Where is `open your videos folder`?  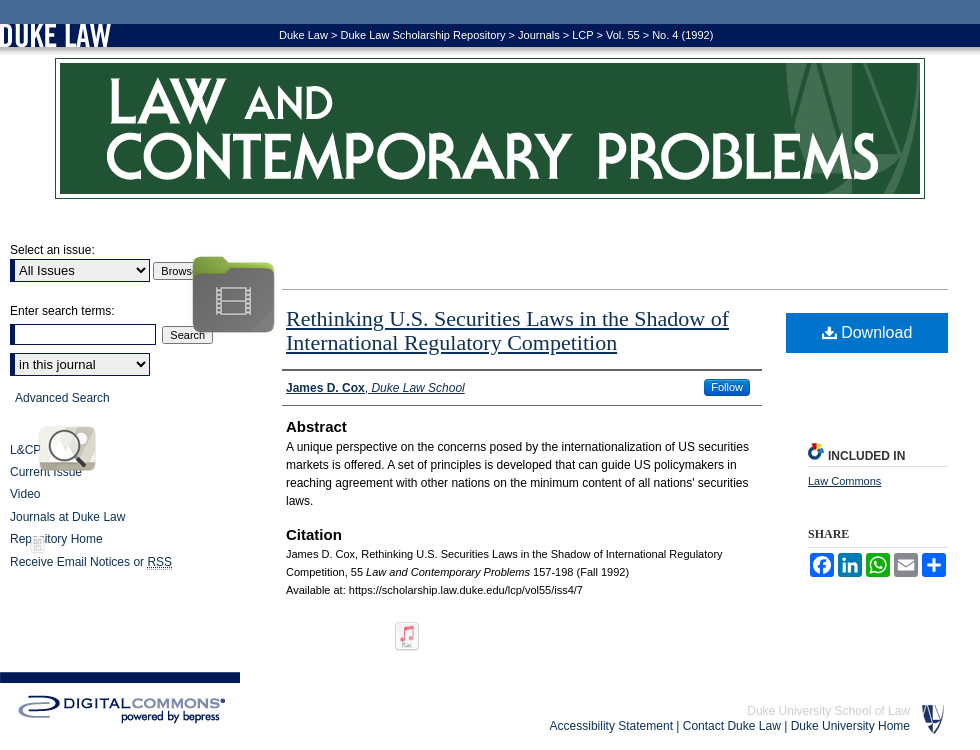 open your videos folder is located at coordinates (233, 294).